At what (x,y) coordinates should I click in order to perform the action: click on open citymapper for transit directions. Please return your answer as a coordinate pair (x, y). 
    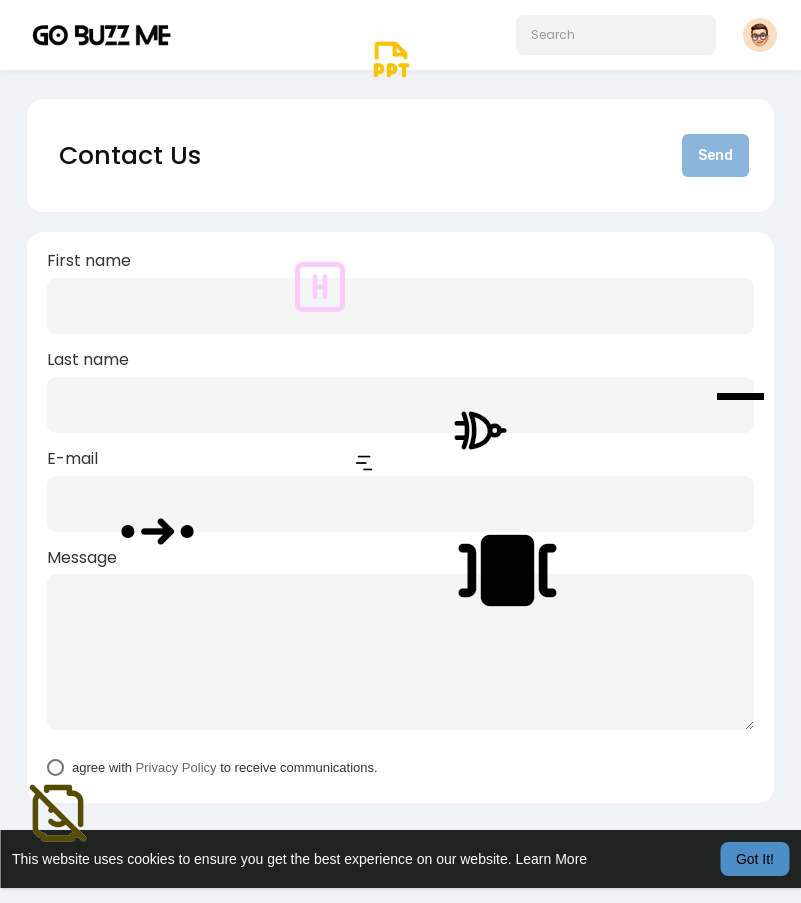
    Looking at the image, I should click on (157, 531).